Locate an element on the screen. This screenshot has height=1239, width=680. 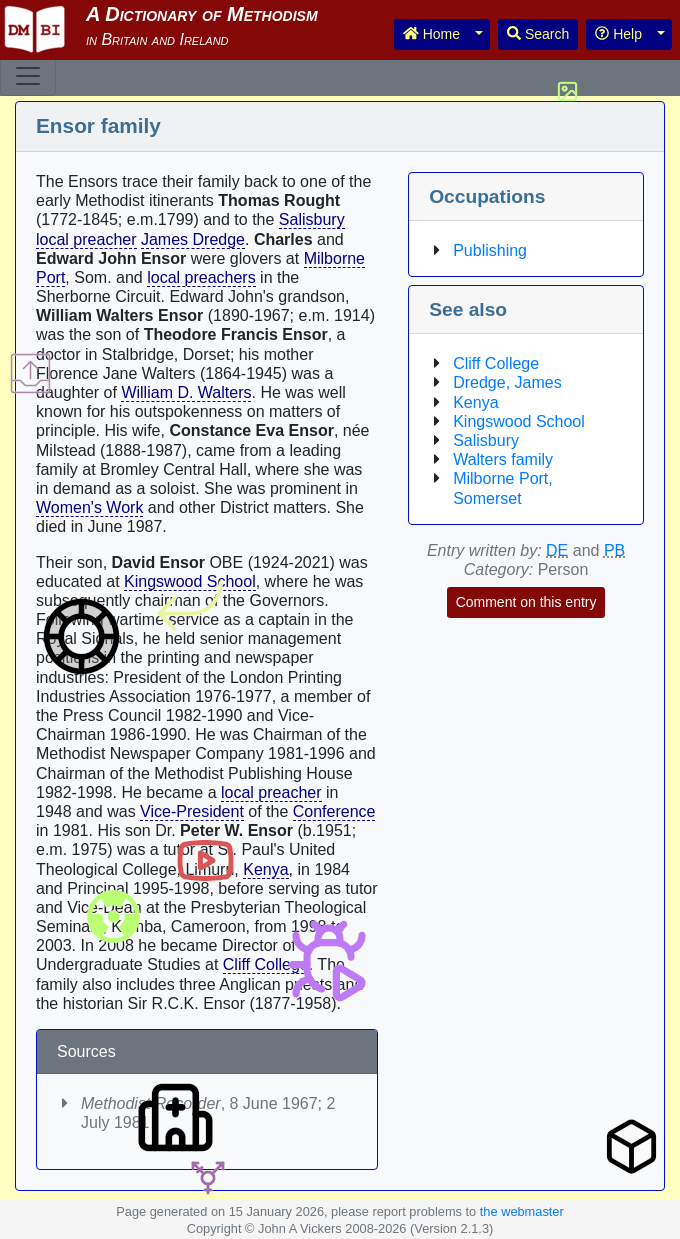
indicates transgender identity option is located at coordinates (208, 1178).